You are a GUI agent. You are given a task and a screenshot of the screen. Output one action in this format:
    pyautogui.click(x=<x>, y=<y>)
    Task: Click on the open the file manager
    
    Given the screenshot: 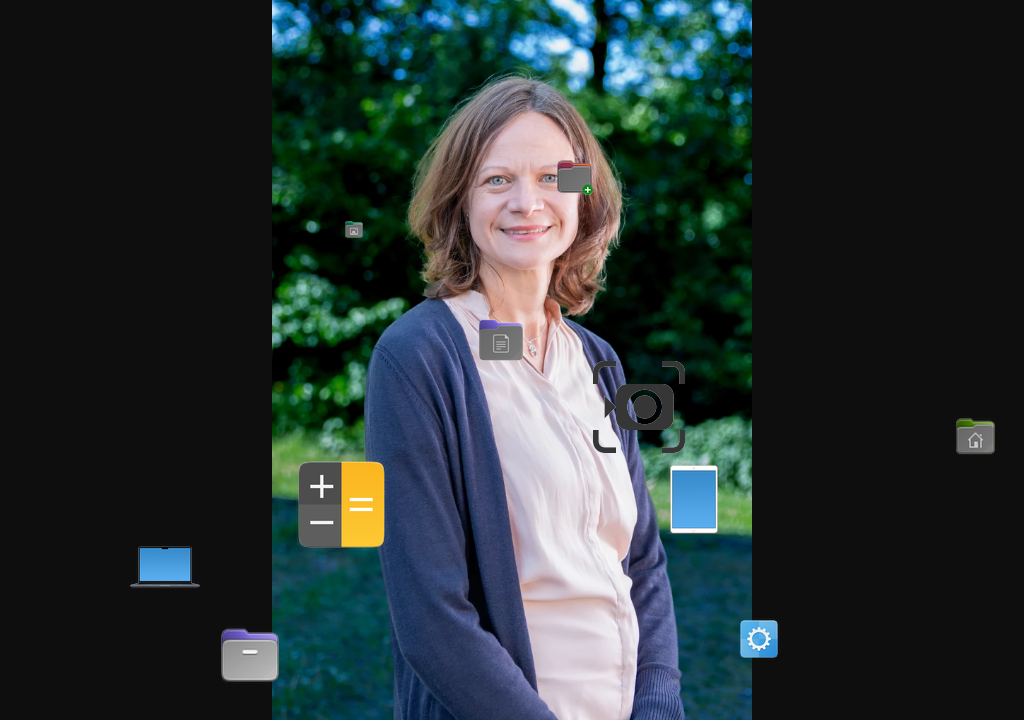 What is the action you would take?
    pyautogui.click(x=250, y=655)
    